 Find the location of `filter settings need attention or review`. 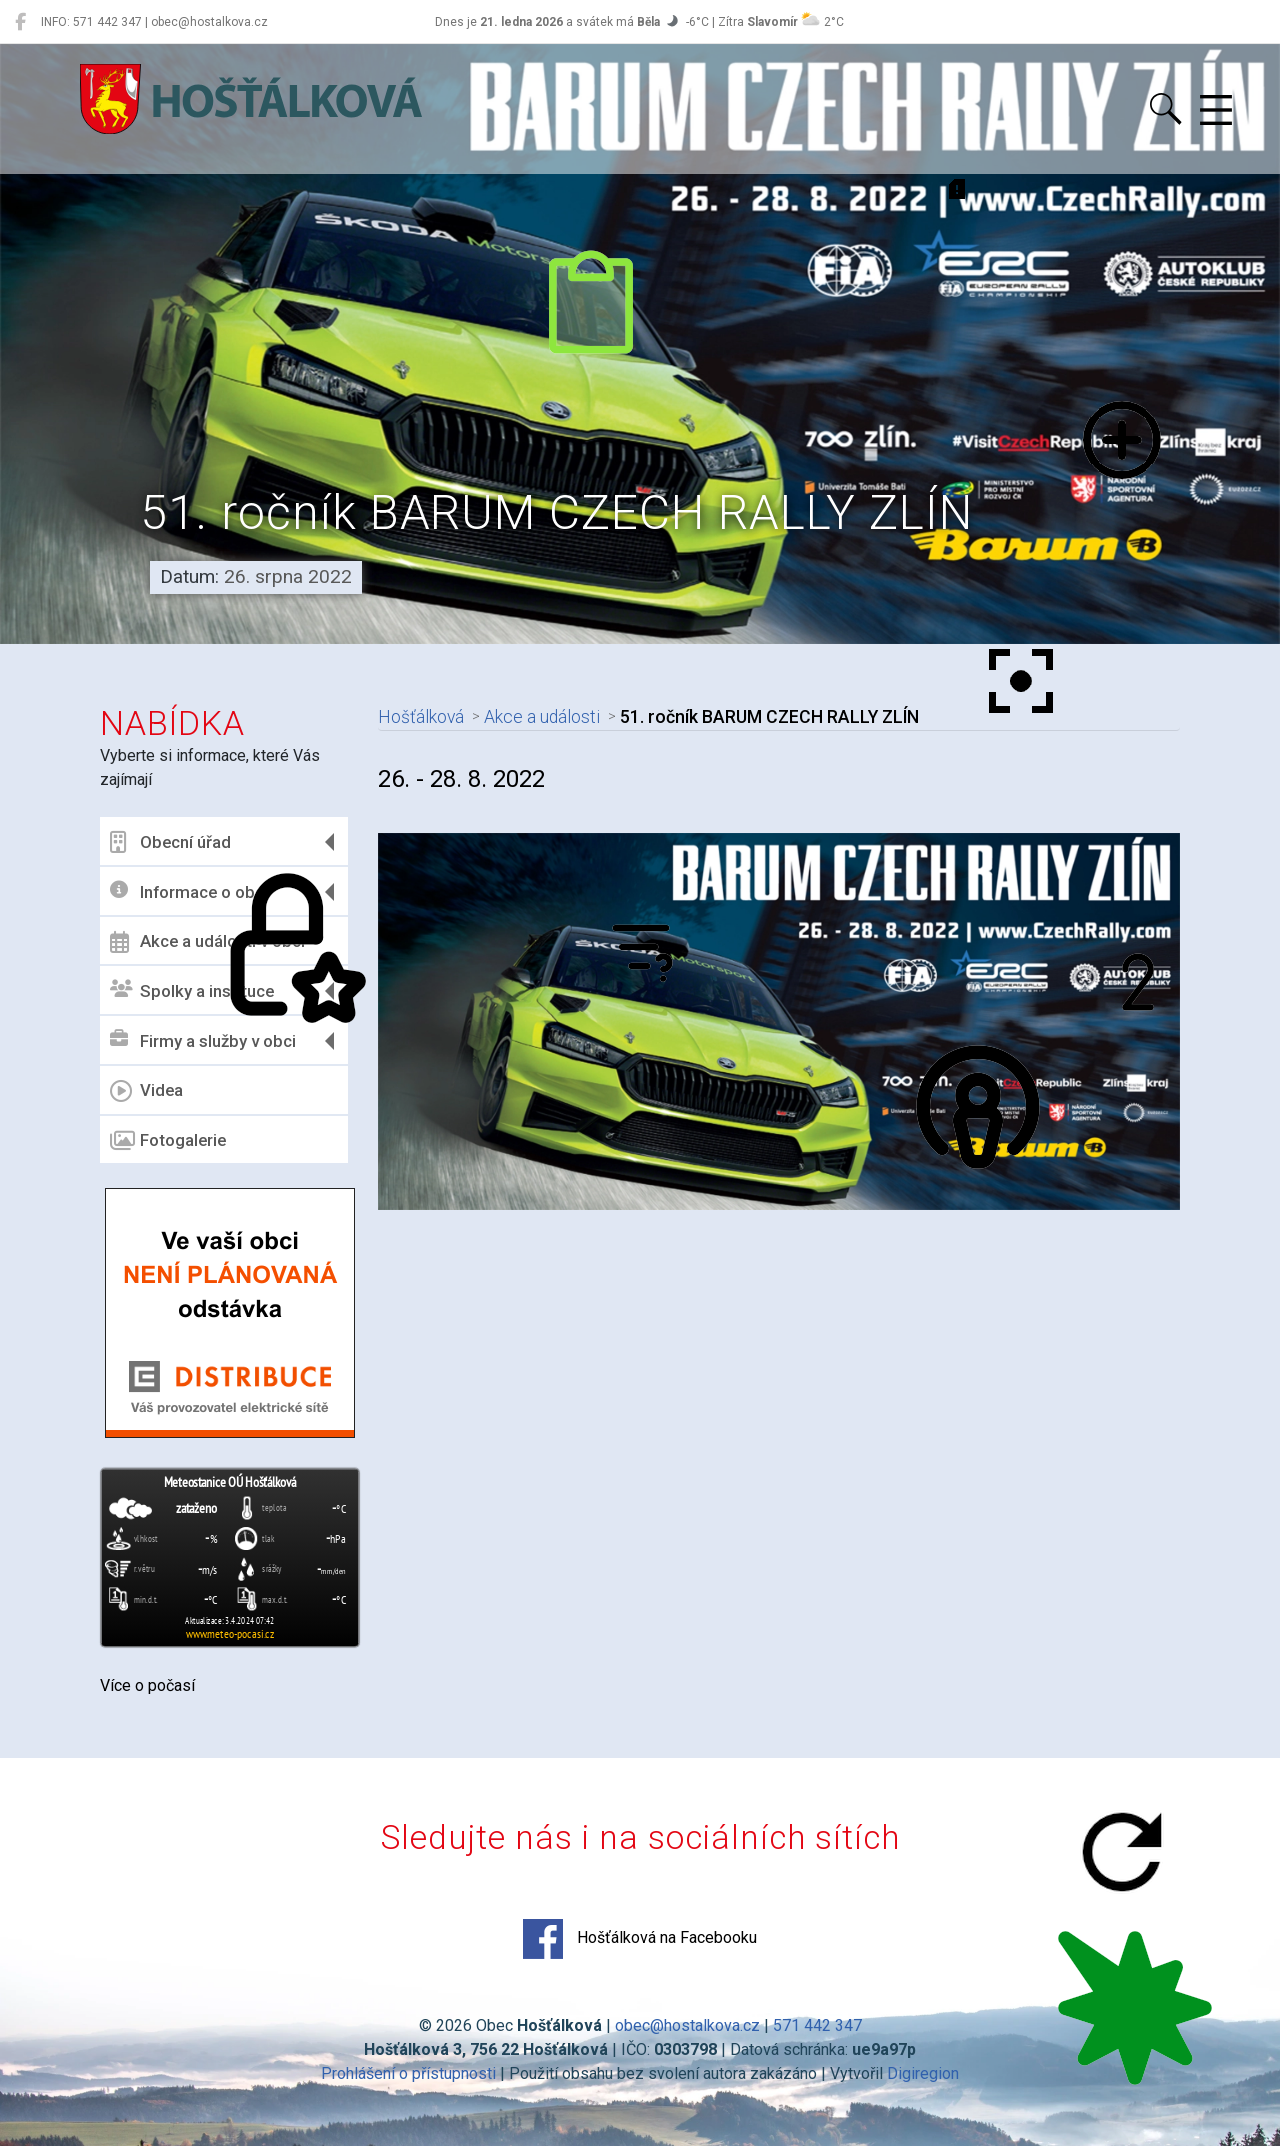

filter settings need attention or review is located at coordinates (641, 947).